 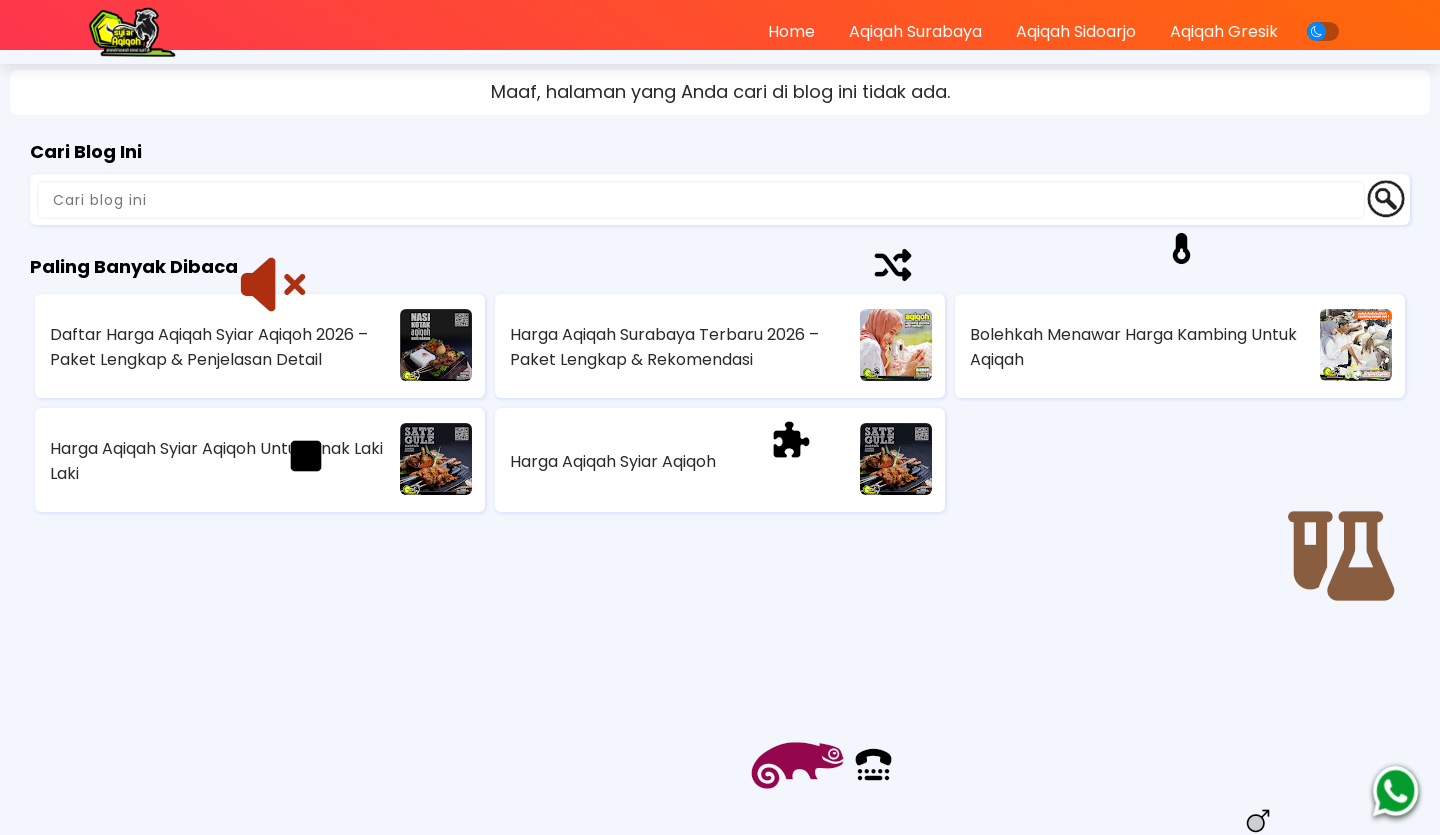 What do you see at coordinates (1344, 556) in the screenshot?
I see `access laboratory or science tools` at bounding box center [1344, 556].